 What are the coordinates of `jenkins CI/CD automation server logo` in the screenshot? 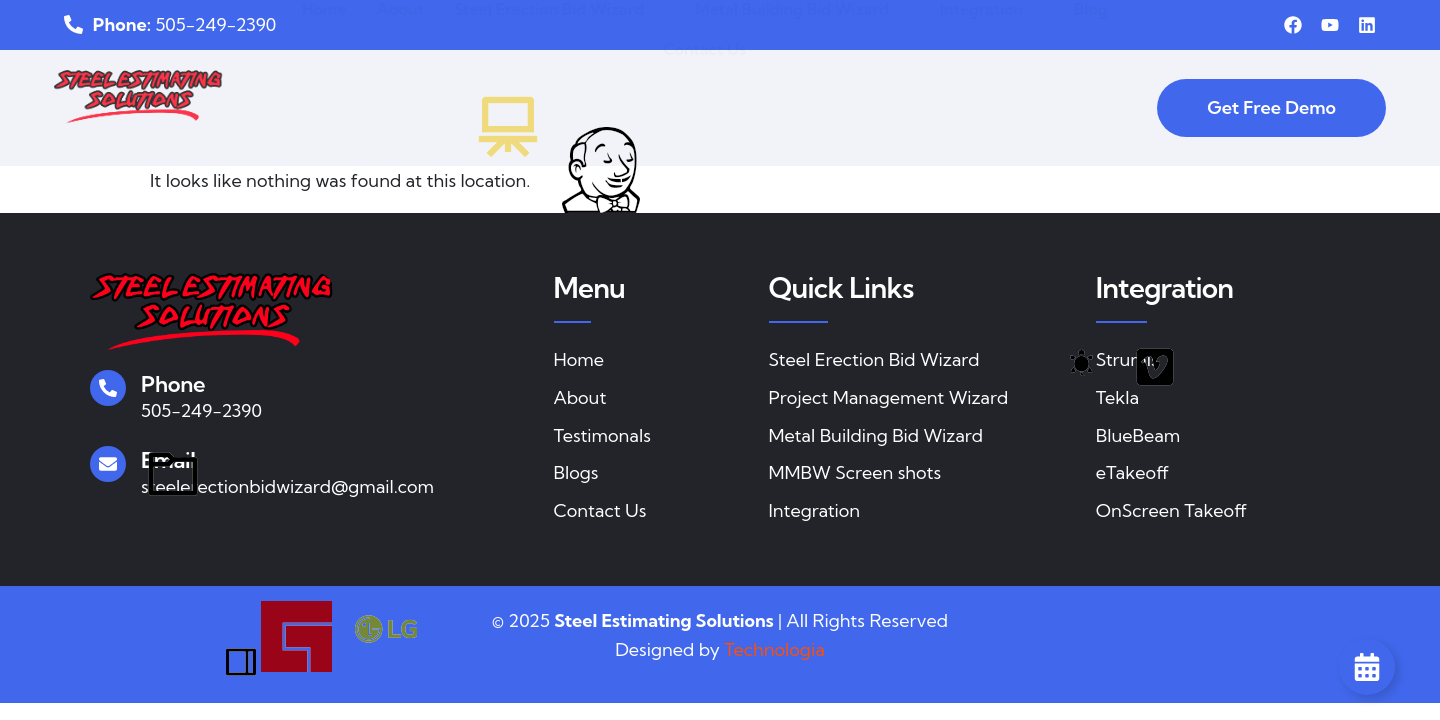 It's located at (601, 170).